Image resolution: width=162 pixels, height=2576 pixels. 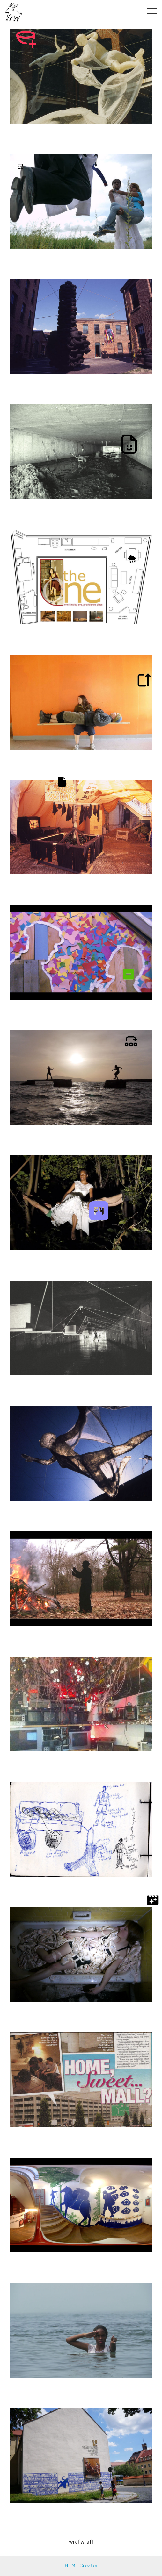 What do you see at coordinates (144, 680) in the screenshot?
I see `auto-fit content to top edge` at bounding box center [144, 680].